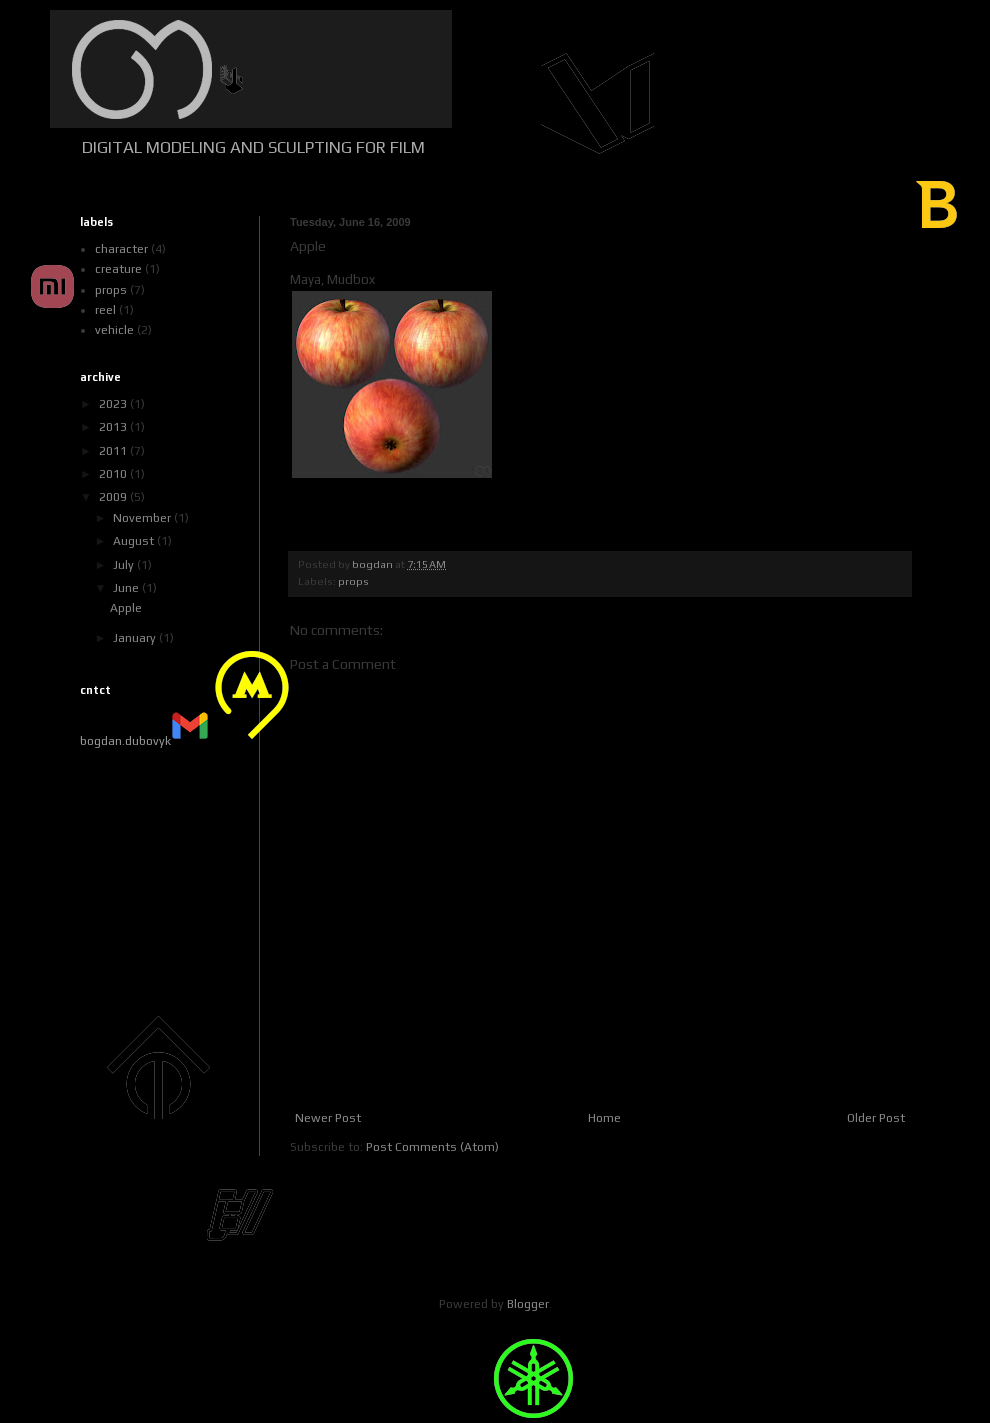  I want to click on yamaha corporation logo, so click(533, 1378).